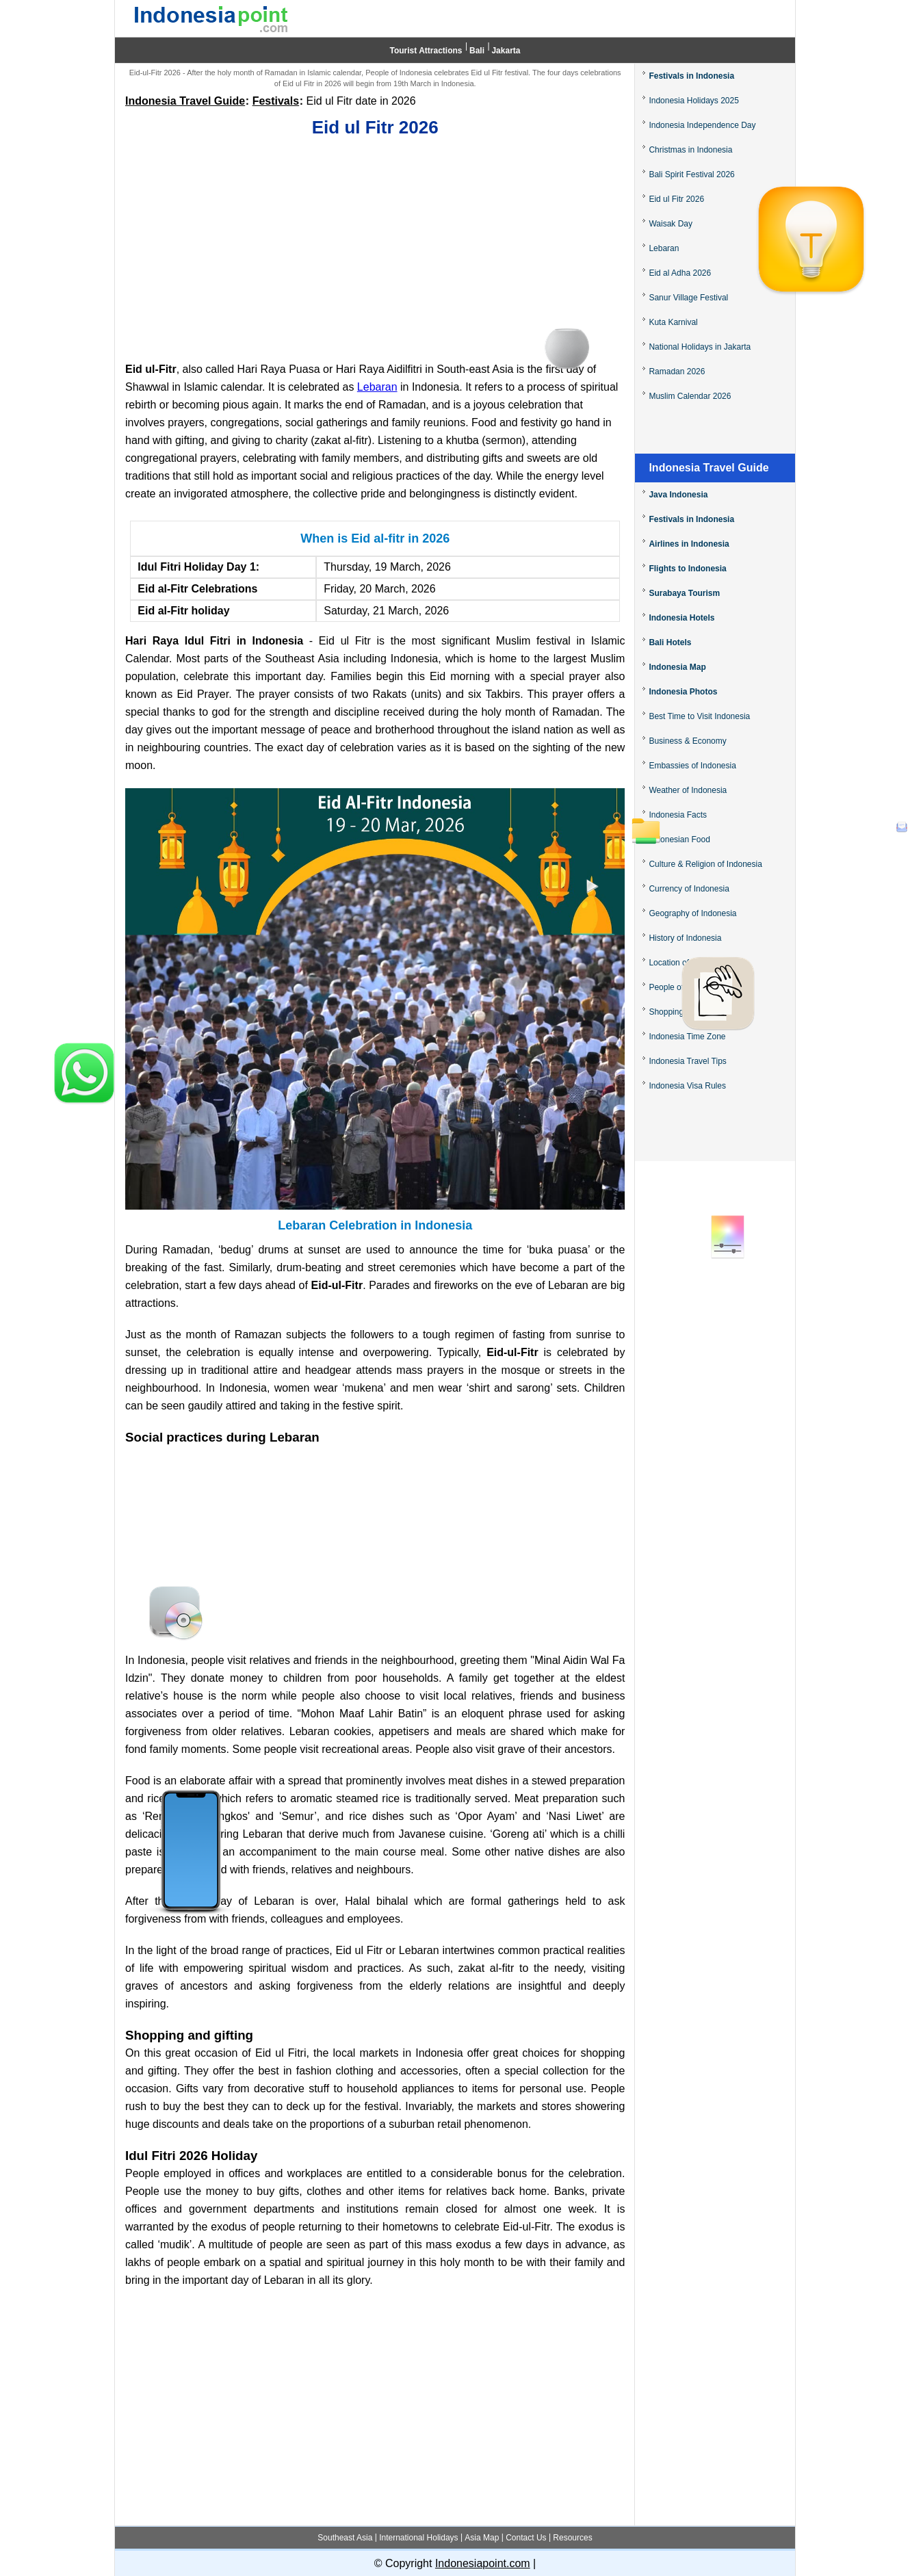 The height and width of the screenshot is (2576, 910). I want to click on mark email as read, so click(902, 827).